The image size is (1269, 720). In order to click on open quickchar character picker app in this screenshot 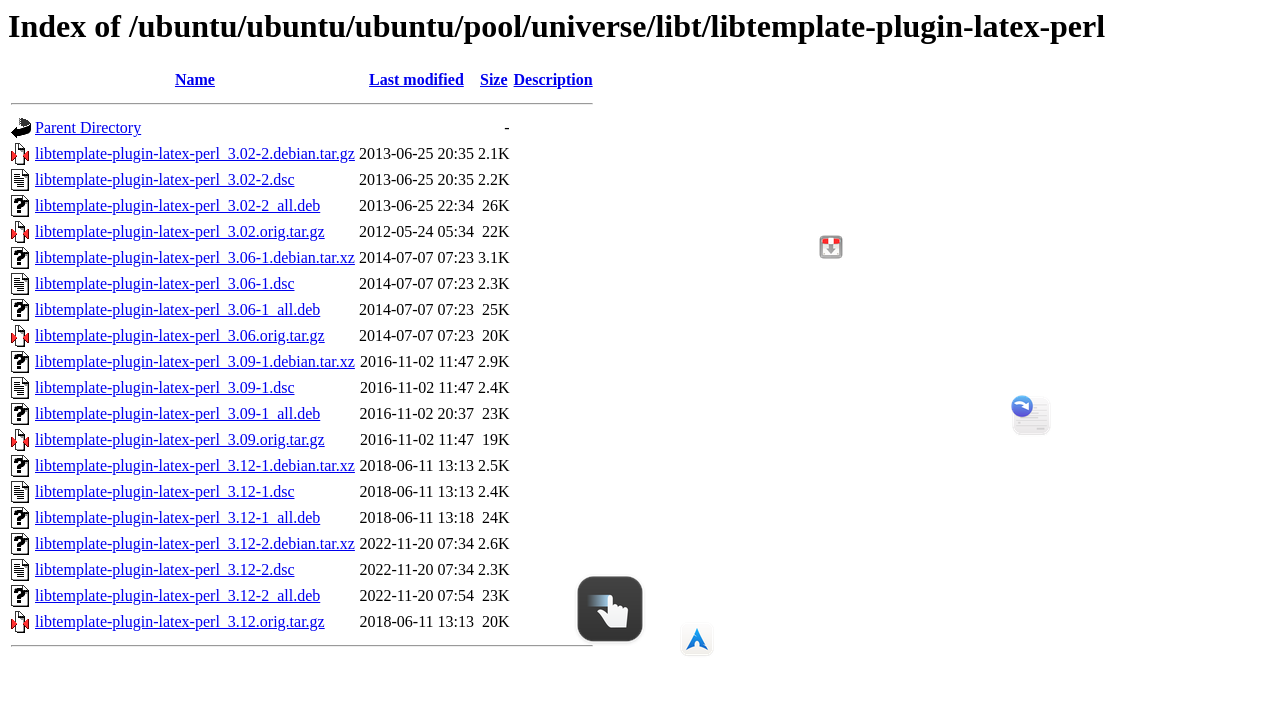, I will do `click(1031, 415)`.